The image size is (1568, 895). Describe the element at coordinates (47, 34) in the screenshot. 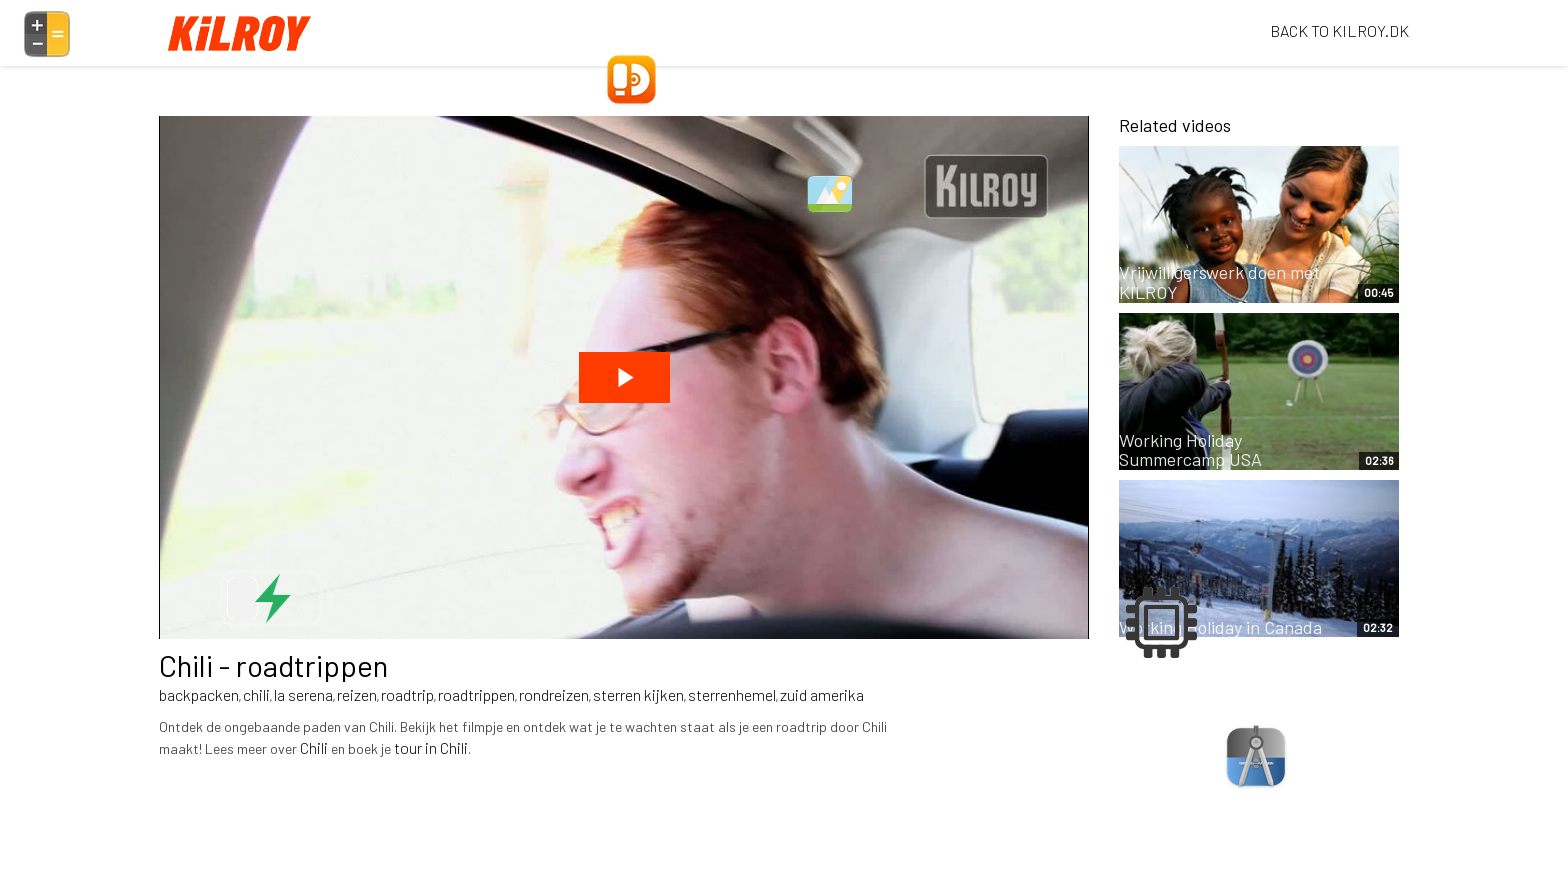

I see `open the calculator app` at that location.